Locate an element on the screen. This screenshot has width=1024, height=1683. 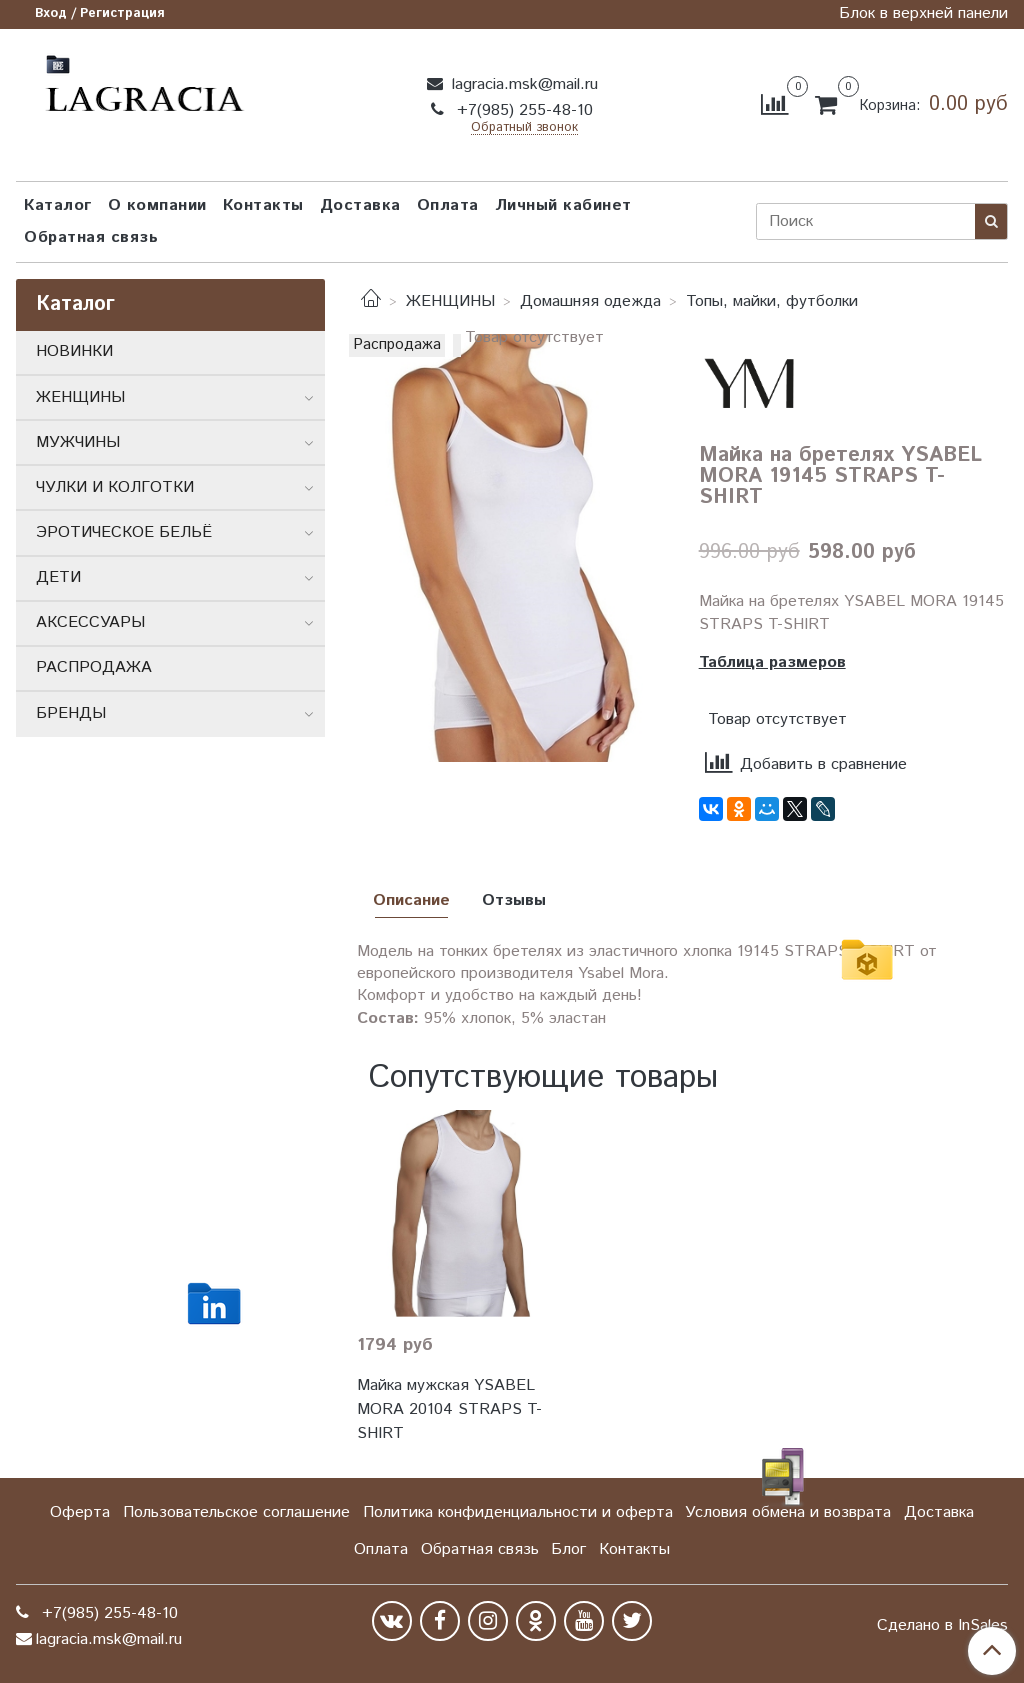
open unity project files folder is located at coordinates (867, 961).